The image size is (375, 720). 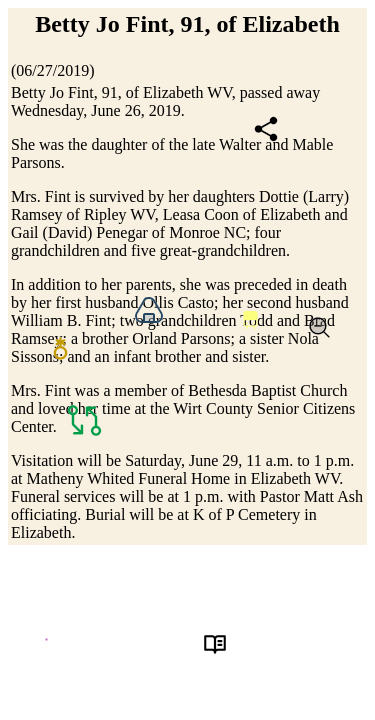 What do you see at coordinates (266, 129) in the screenshot?
I see `share content to social media` at bounding box center [266, 129].